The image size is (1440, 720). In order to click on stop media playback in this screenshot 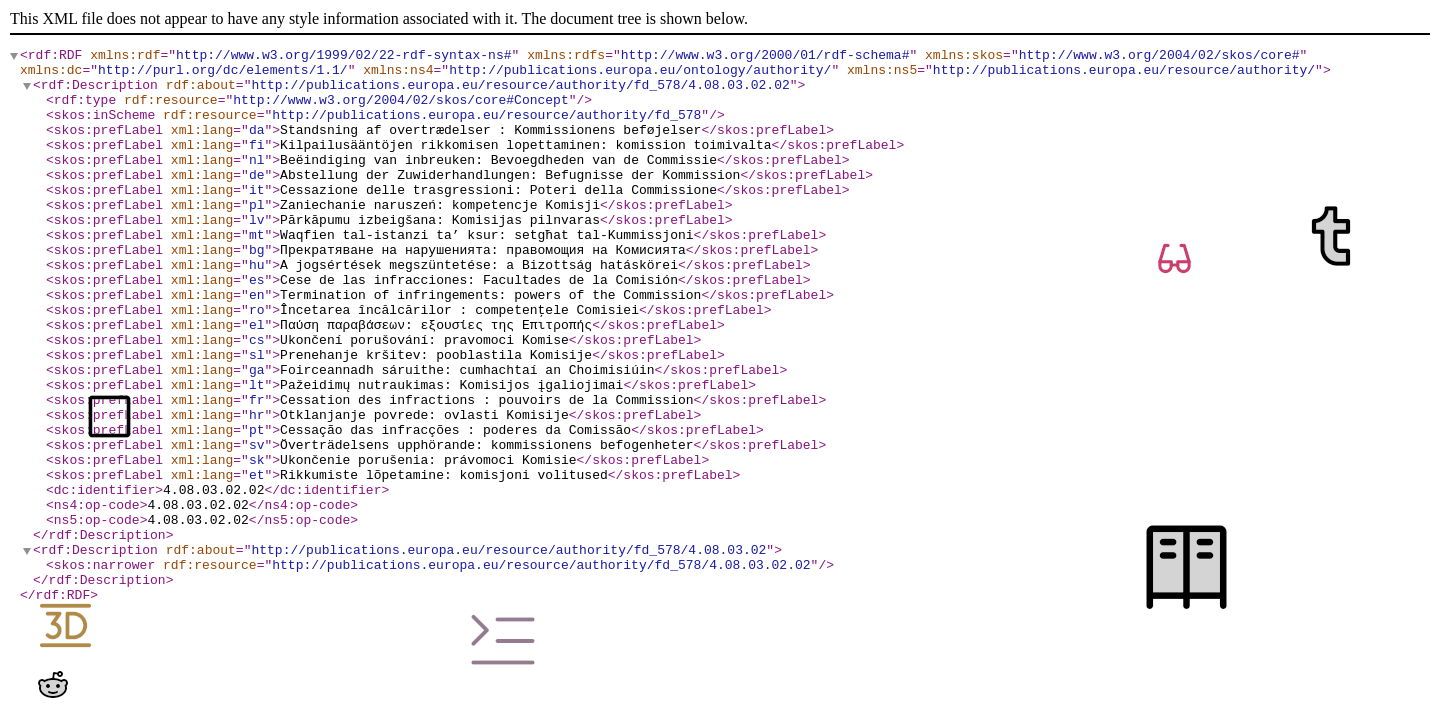, I will do `click(109, 416)`.